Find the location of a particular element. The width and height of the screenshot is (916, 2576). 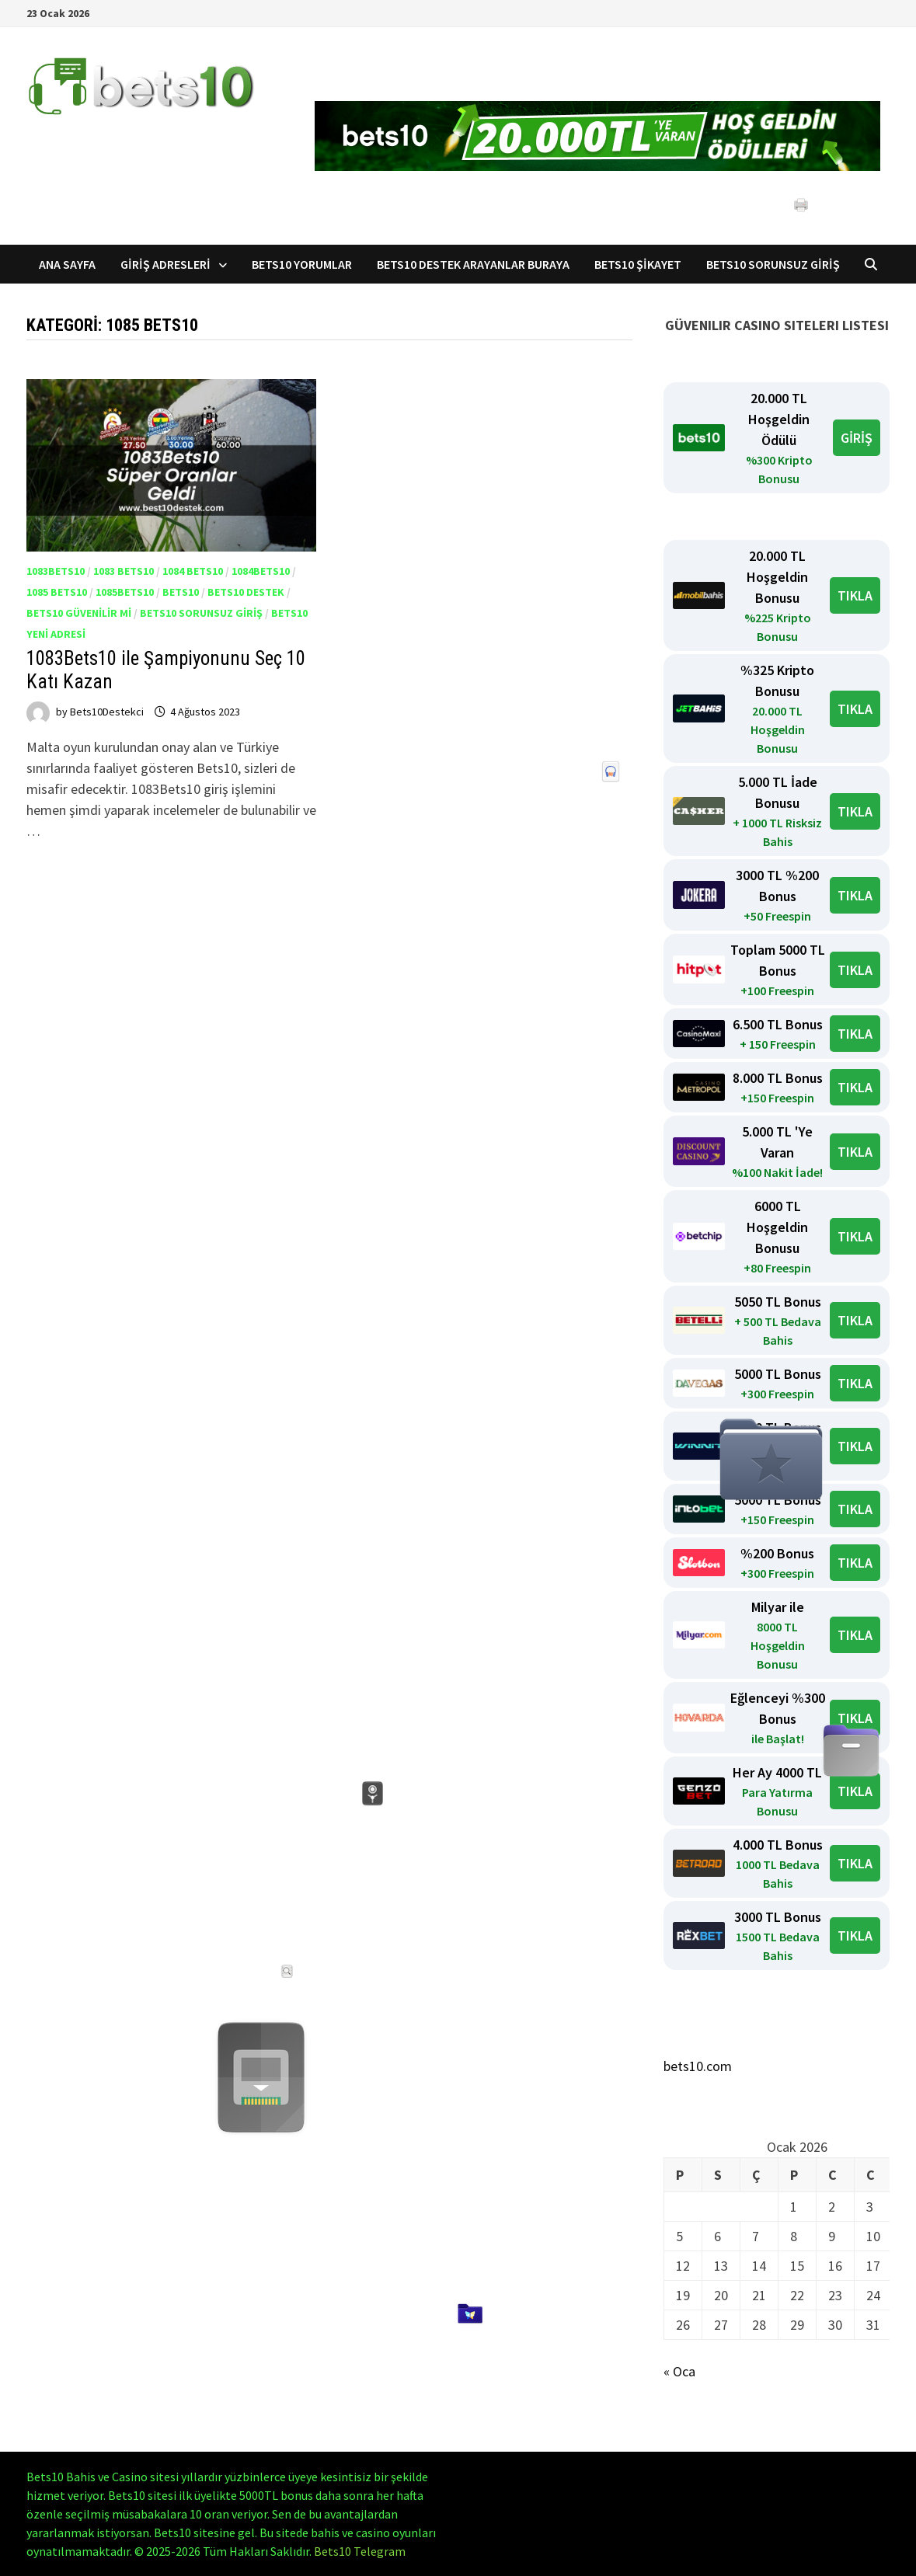

open system log viewer is located at coordinates (287, 1971).